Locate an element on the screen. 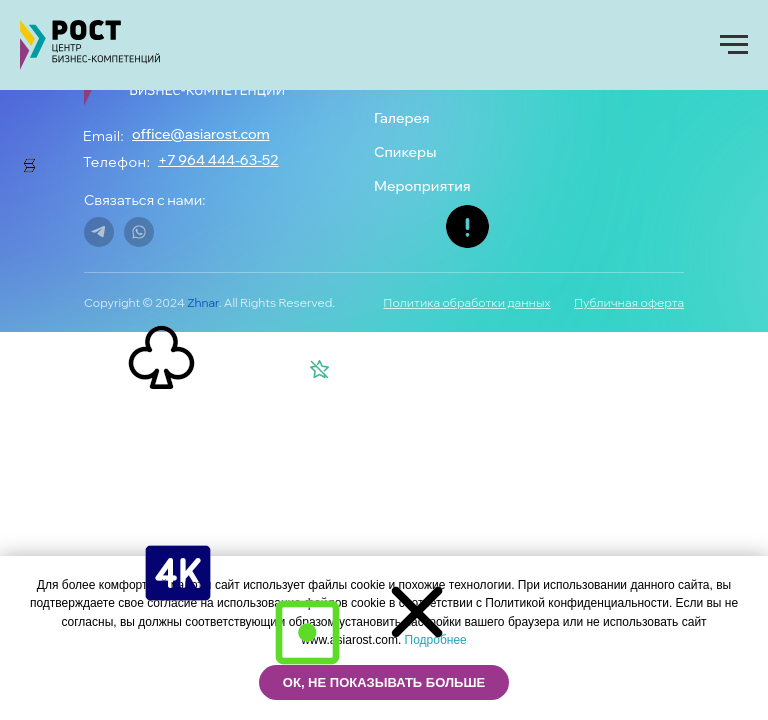 This screenshot has width=768, height=720. remove from favorites is located at coordinates (319, 369).